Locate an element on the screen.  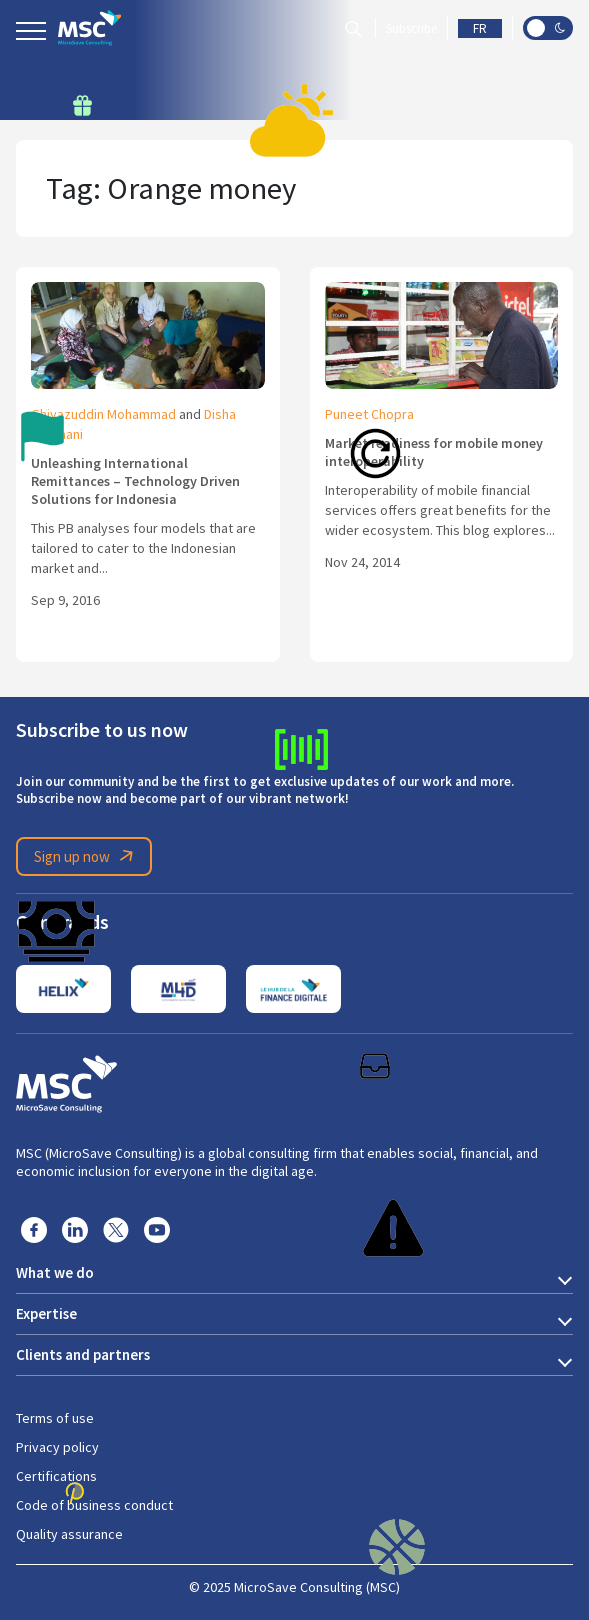
access sports or basketball-related content is located at coordinates (397, 1547).